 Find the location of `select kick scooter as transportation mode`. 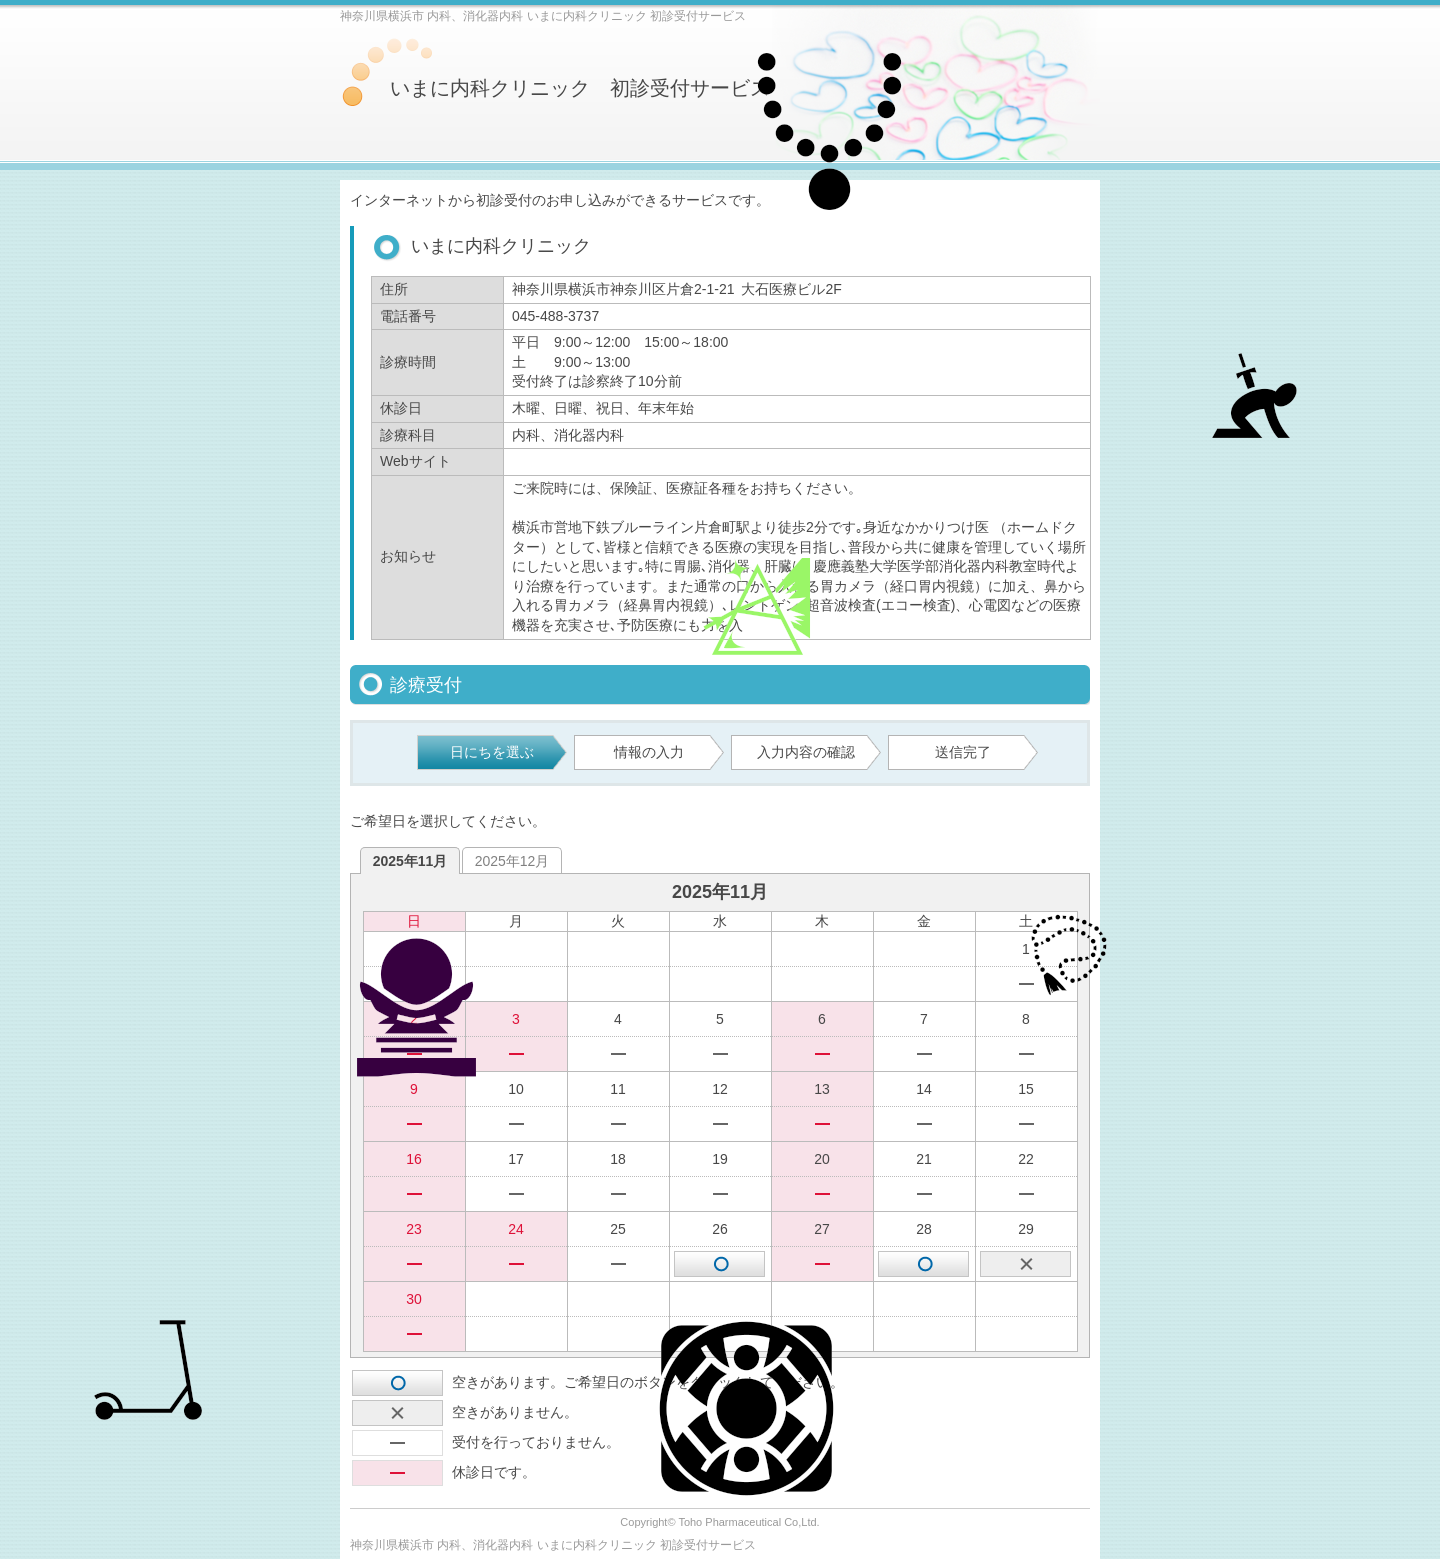

select kick scooter as transportation mode is located at coordinates (148, 1370).